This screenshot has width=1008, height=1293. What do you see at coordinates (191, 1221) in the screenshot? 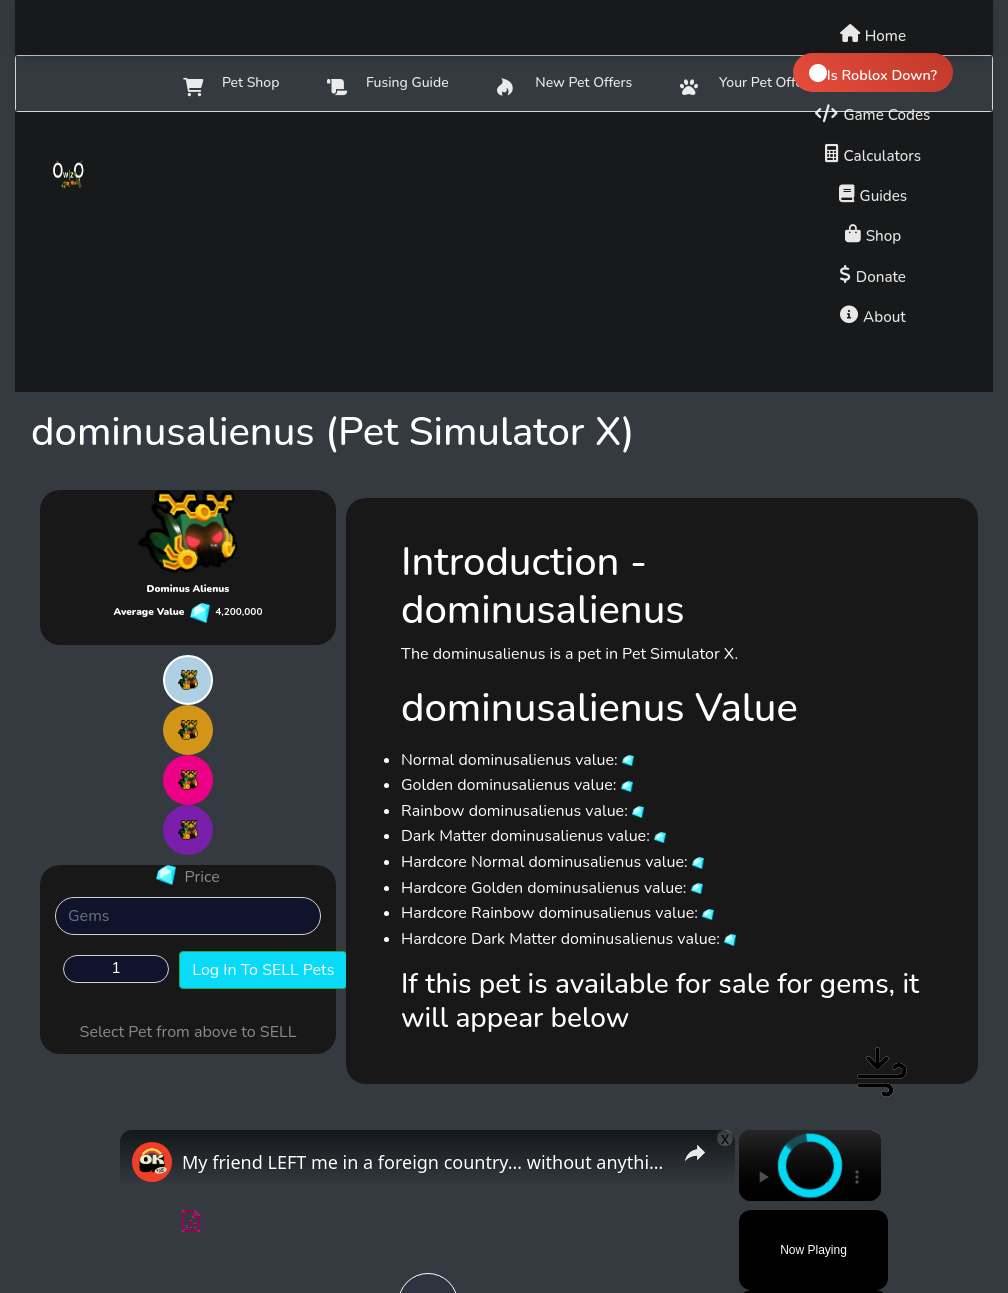
I see `view report or analytics file` at bounding box center [191, 1221].